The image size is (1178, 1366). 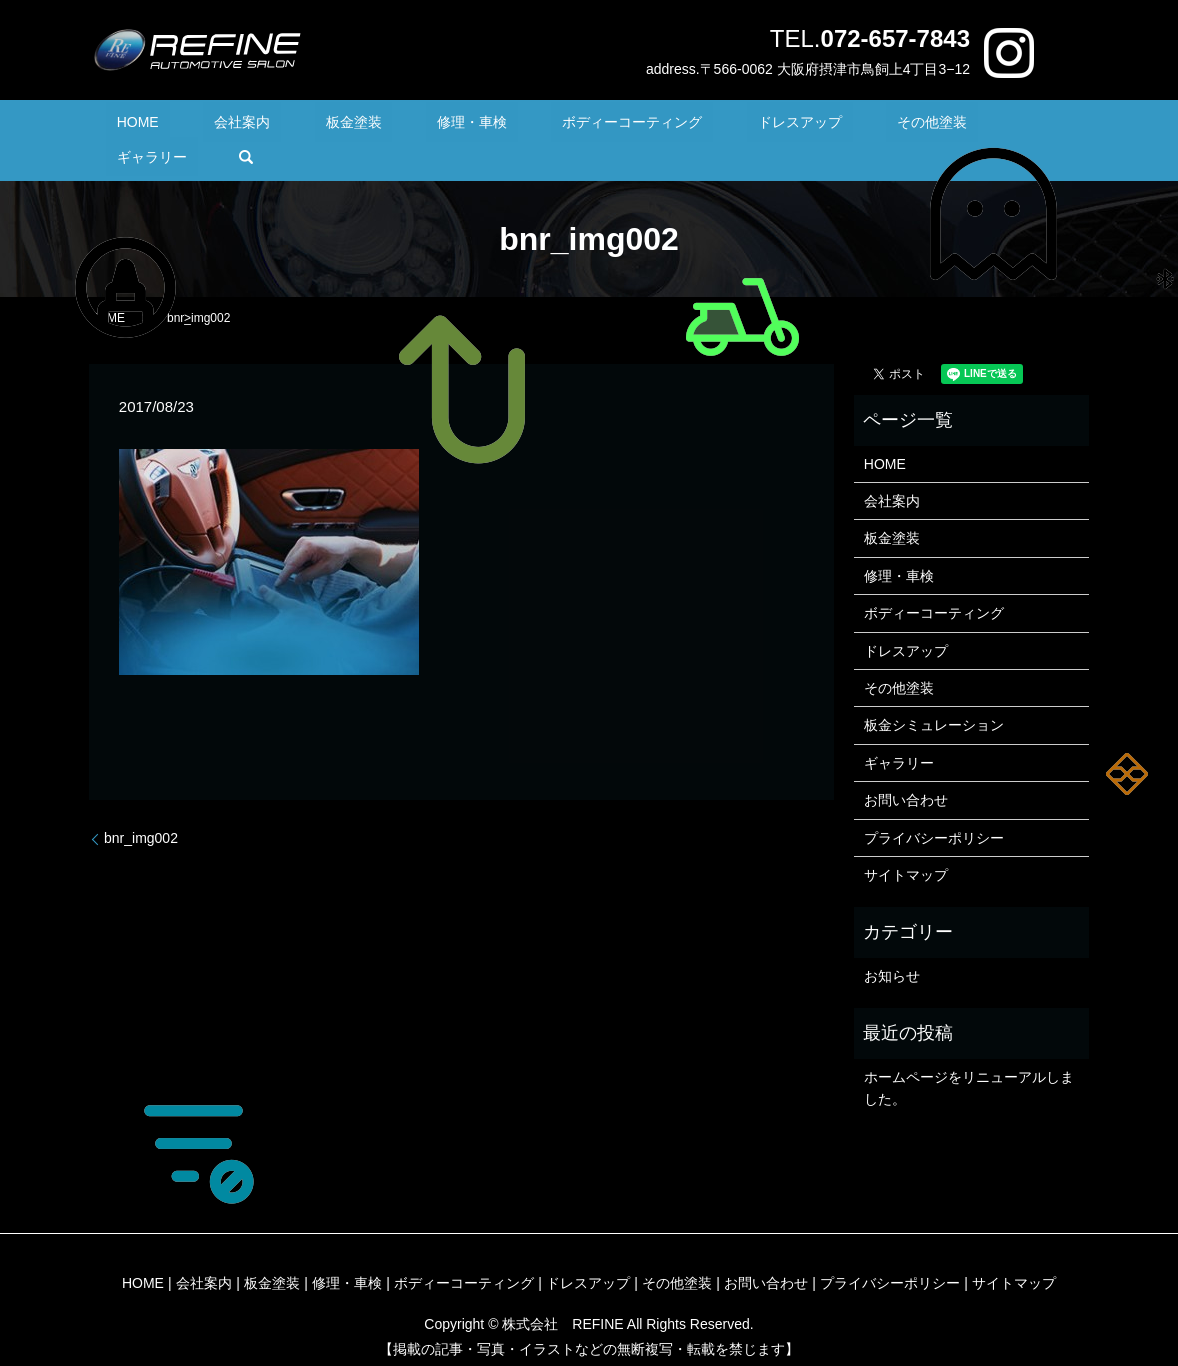 What do you see at coordinates (125, 287) in the screenshot?
I see `mark or highlight a location on a map` at bounding box center [125, 287].